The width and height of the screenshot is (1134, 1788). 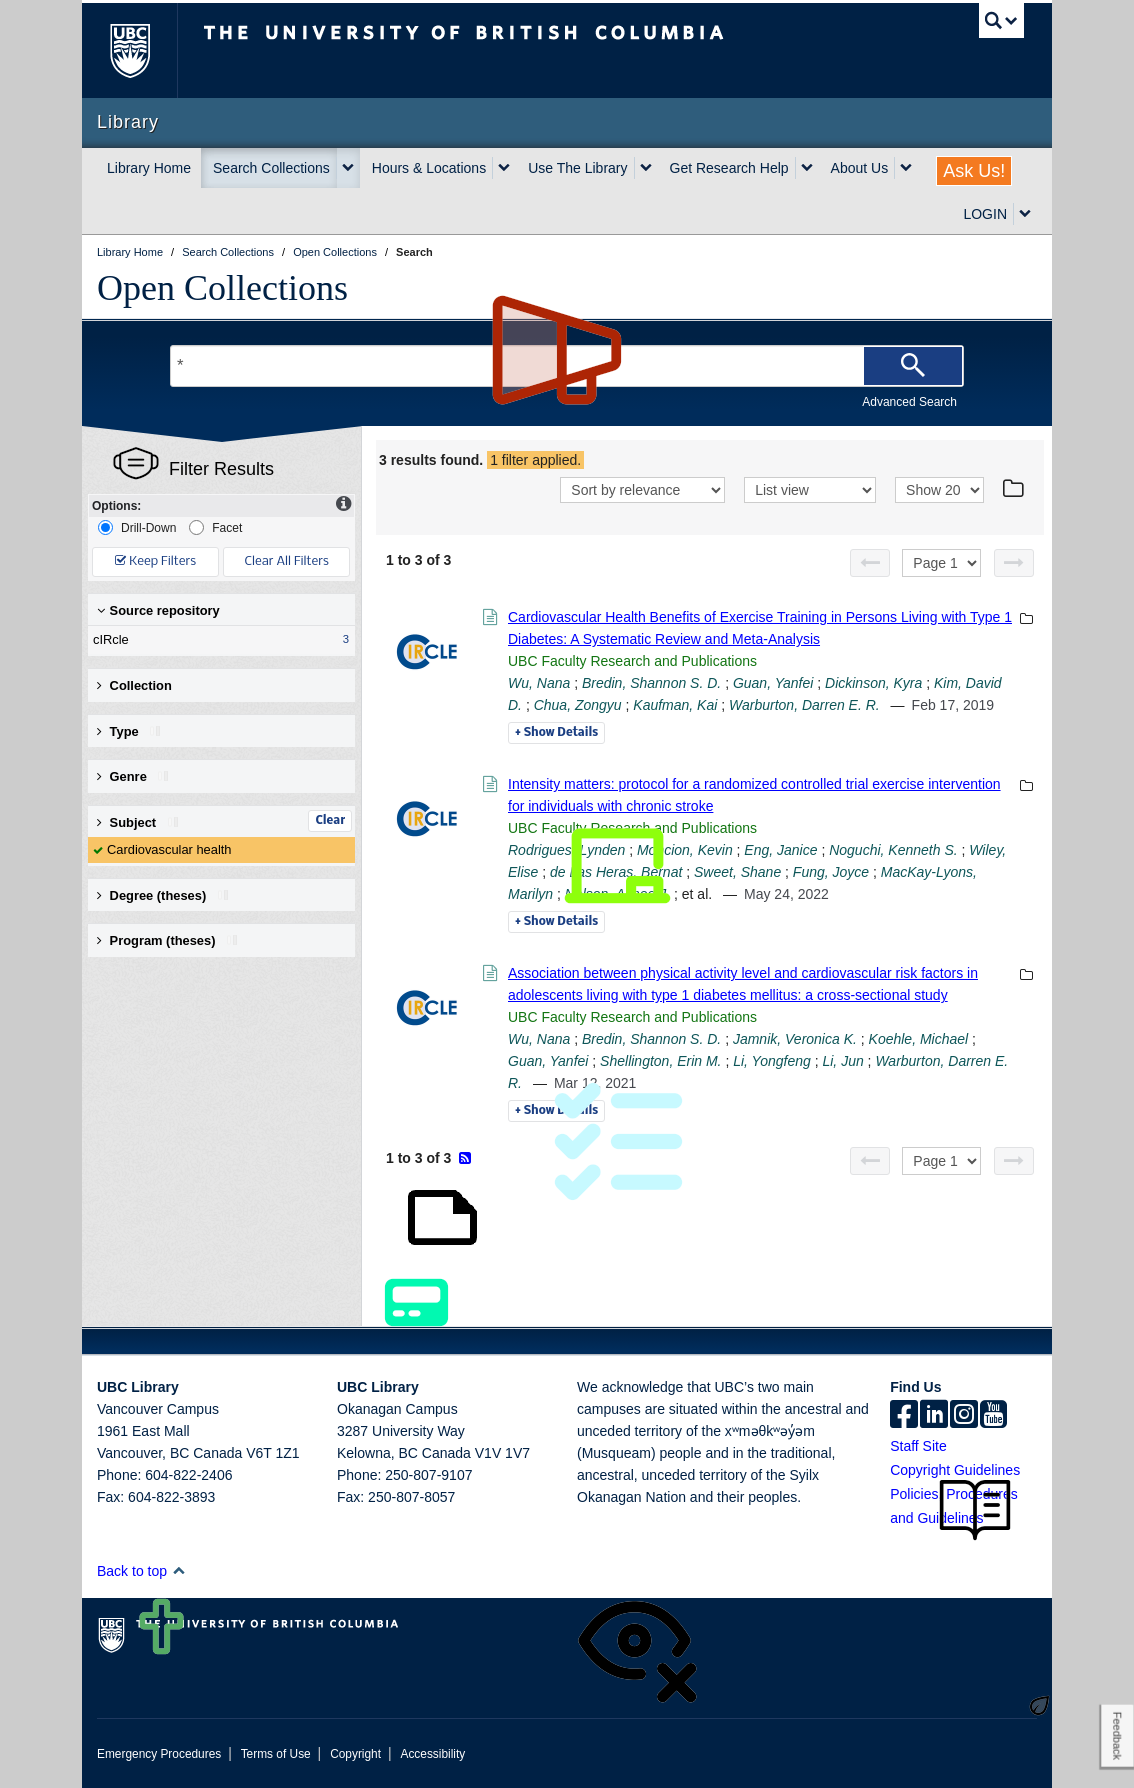 I want to click on view completed tasks, so click(x=618, y=1141).